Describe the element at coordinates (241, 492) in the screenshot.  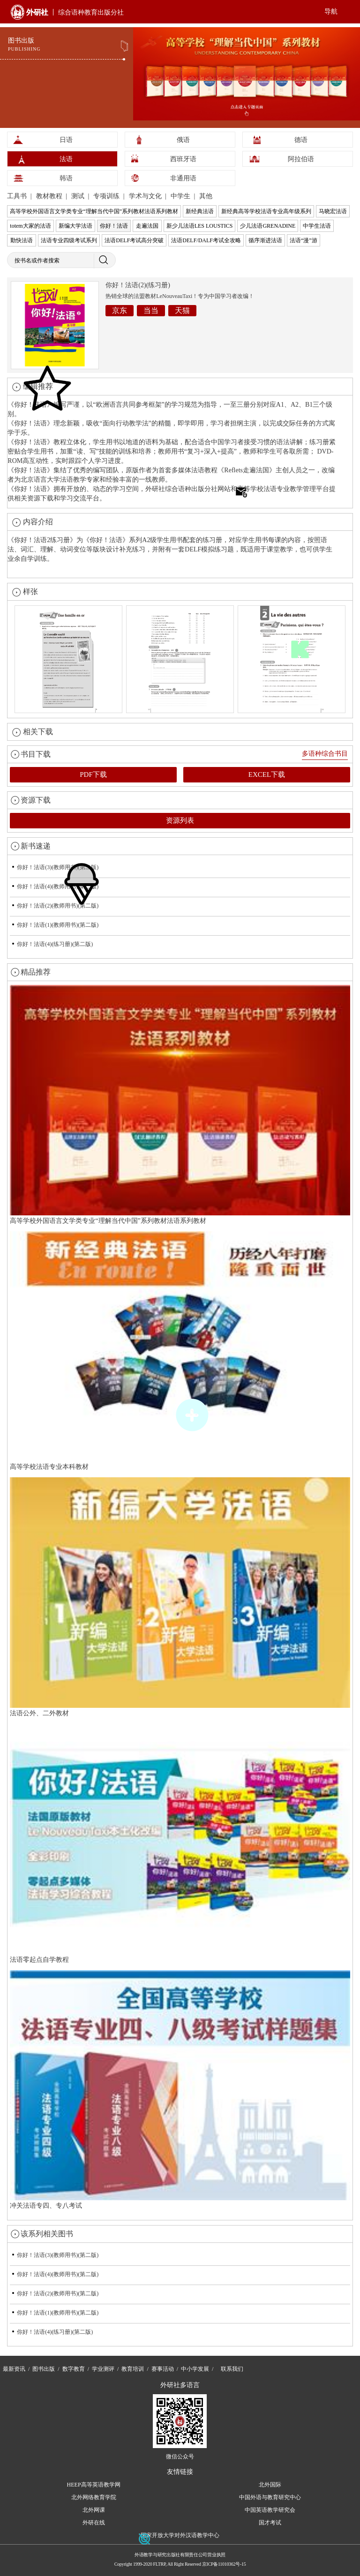
I see `attach a file to an email` at that location.